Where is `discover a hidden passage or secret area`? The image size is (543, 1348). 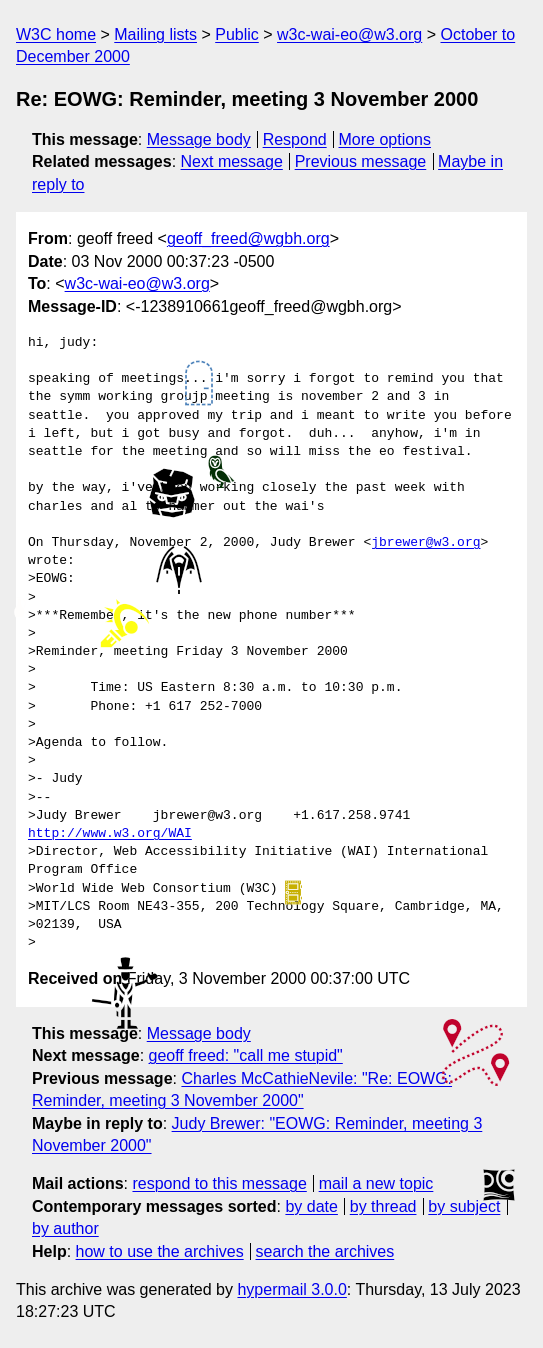 discover a hidden passage or secret area is located at coordinates (199, 383).